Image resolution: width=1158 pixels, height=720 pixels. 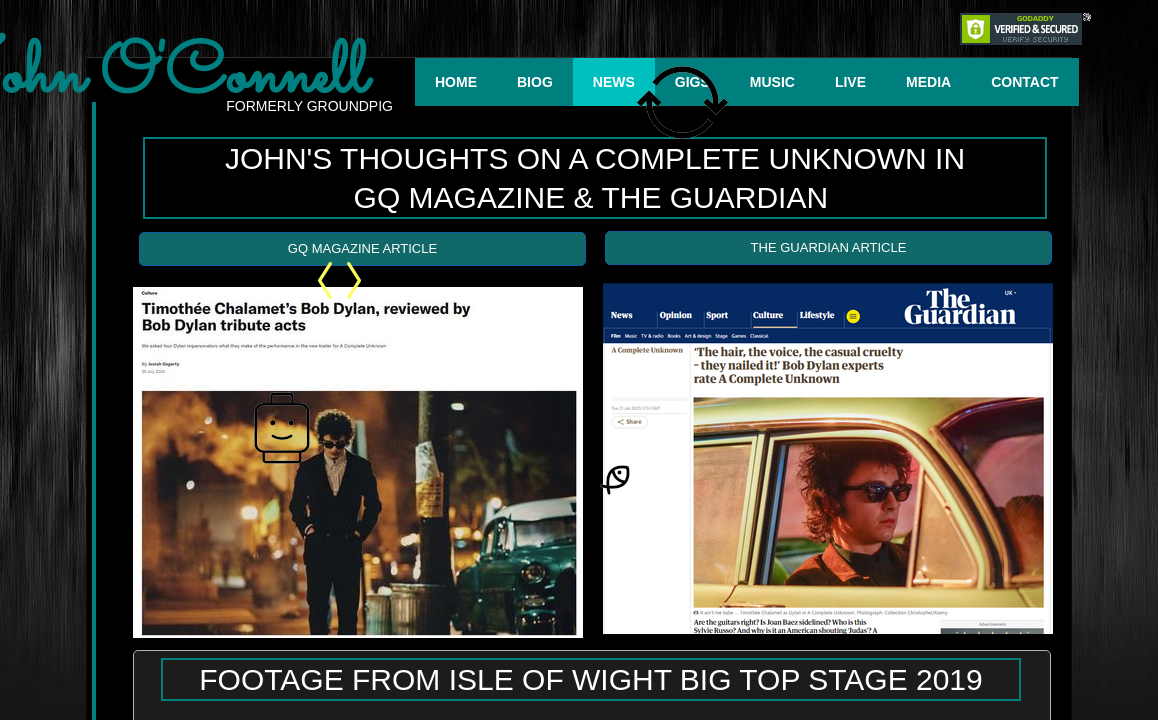 I want to click on indicates a playful or fun mode, so click(x=282, y=428).